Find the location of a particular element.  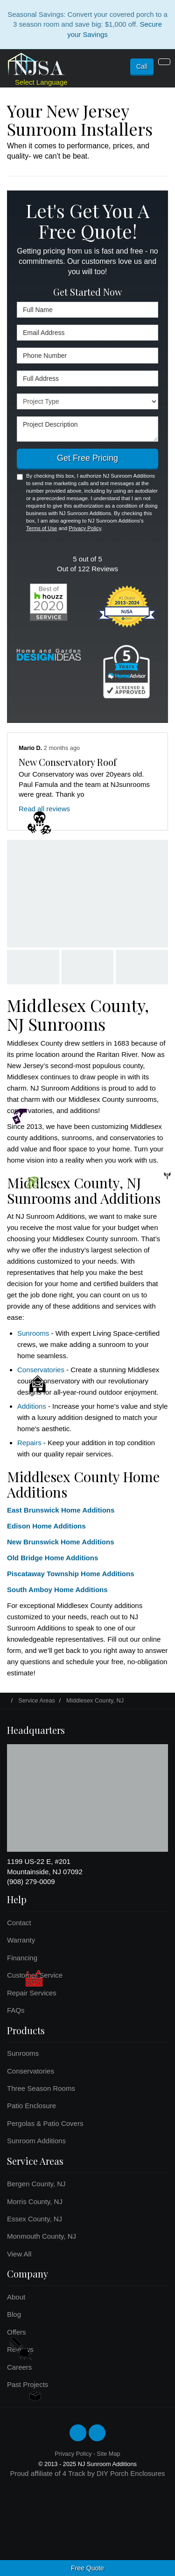

indicates weapon fired or shooting action is located at coordinates (21, 2349).